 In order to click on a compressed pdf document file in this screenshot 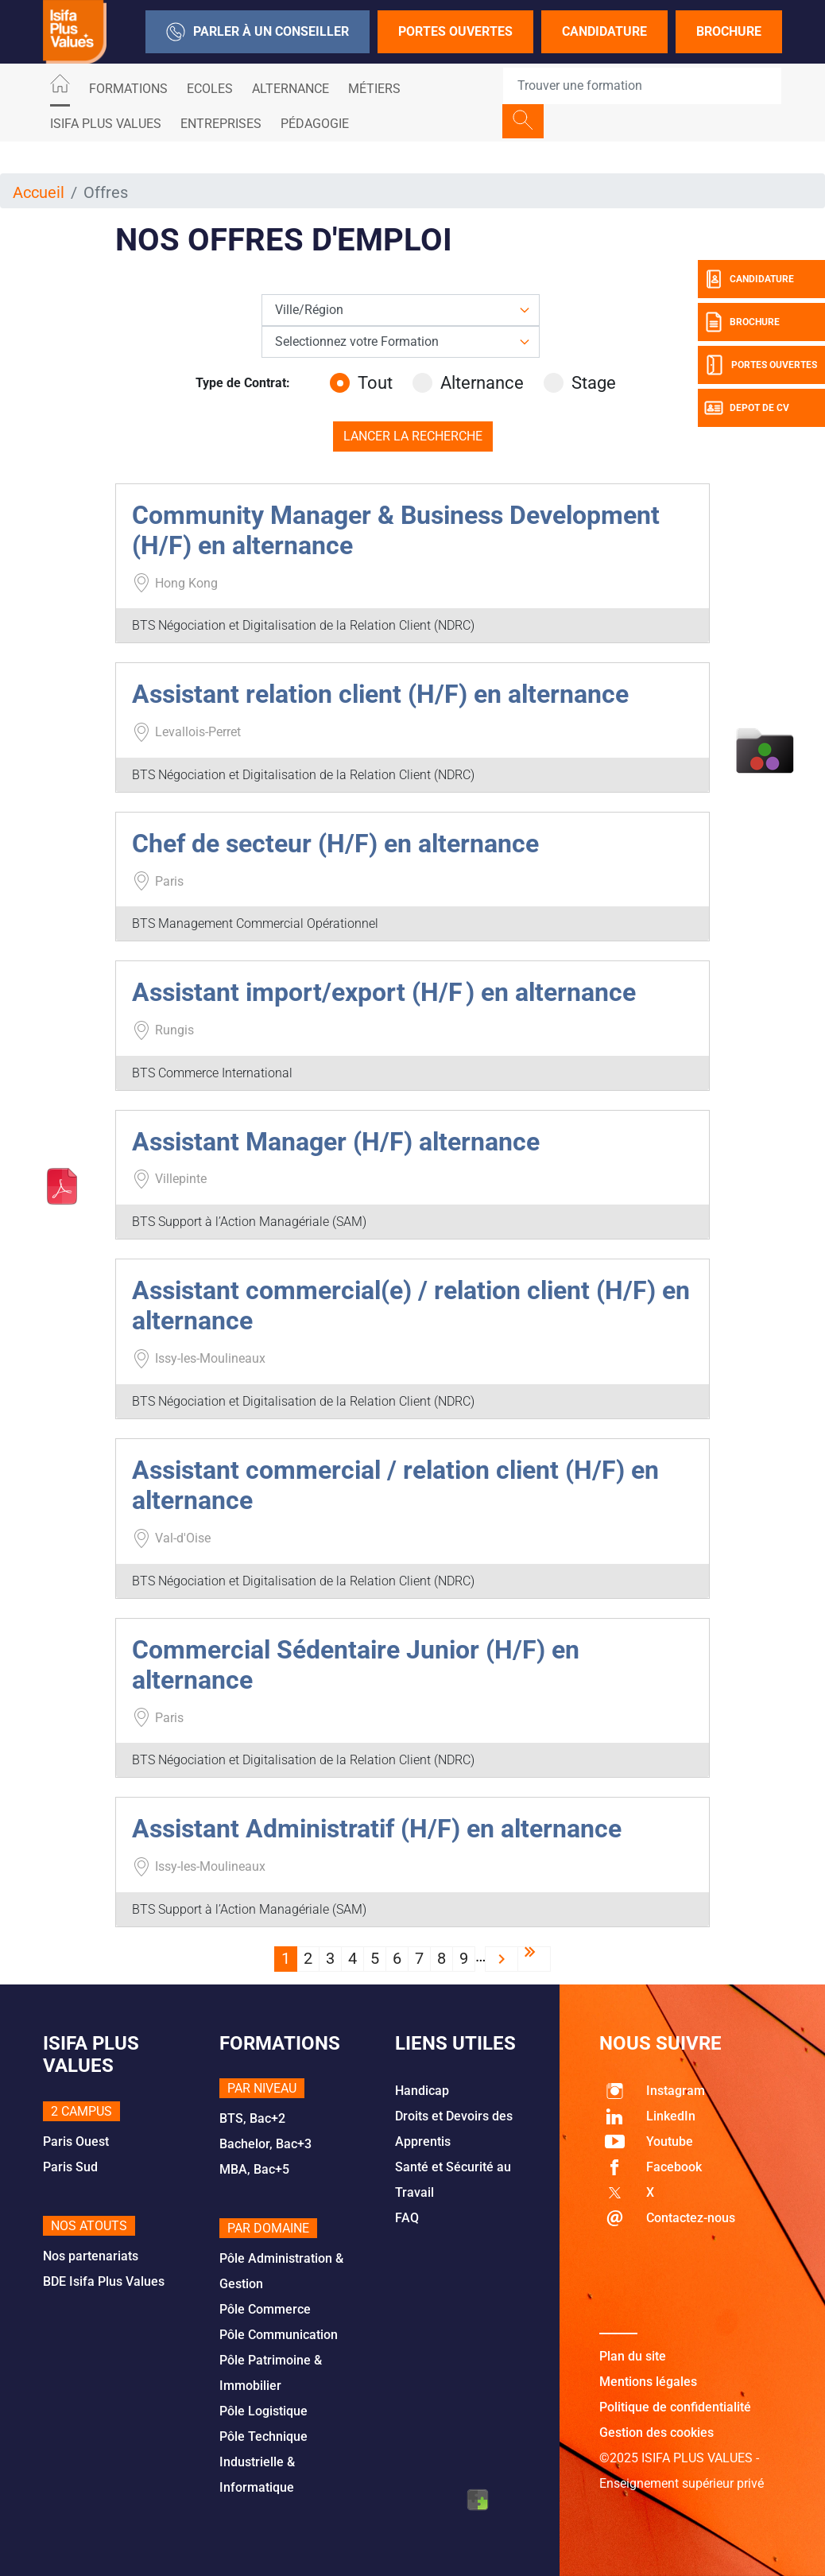, I will do `click(62, 1186)`.